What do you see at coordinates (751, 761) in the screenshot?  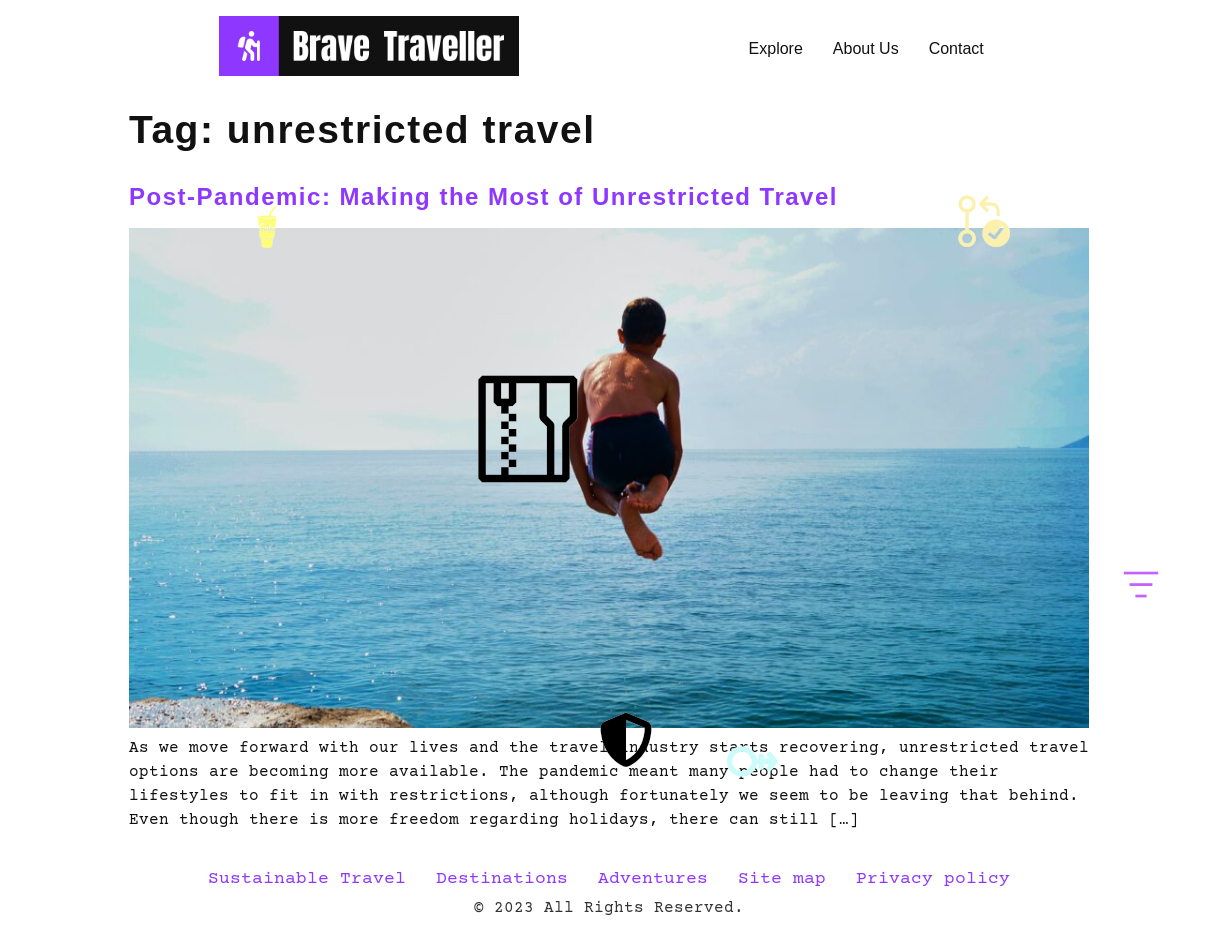 I see `indicates male gender with external attraction symbol` at bounding box center [751, 761].